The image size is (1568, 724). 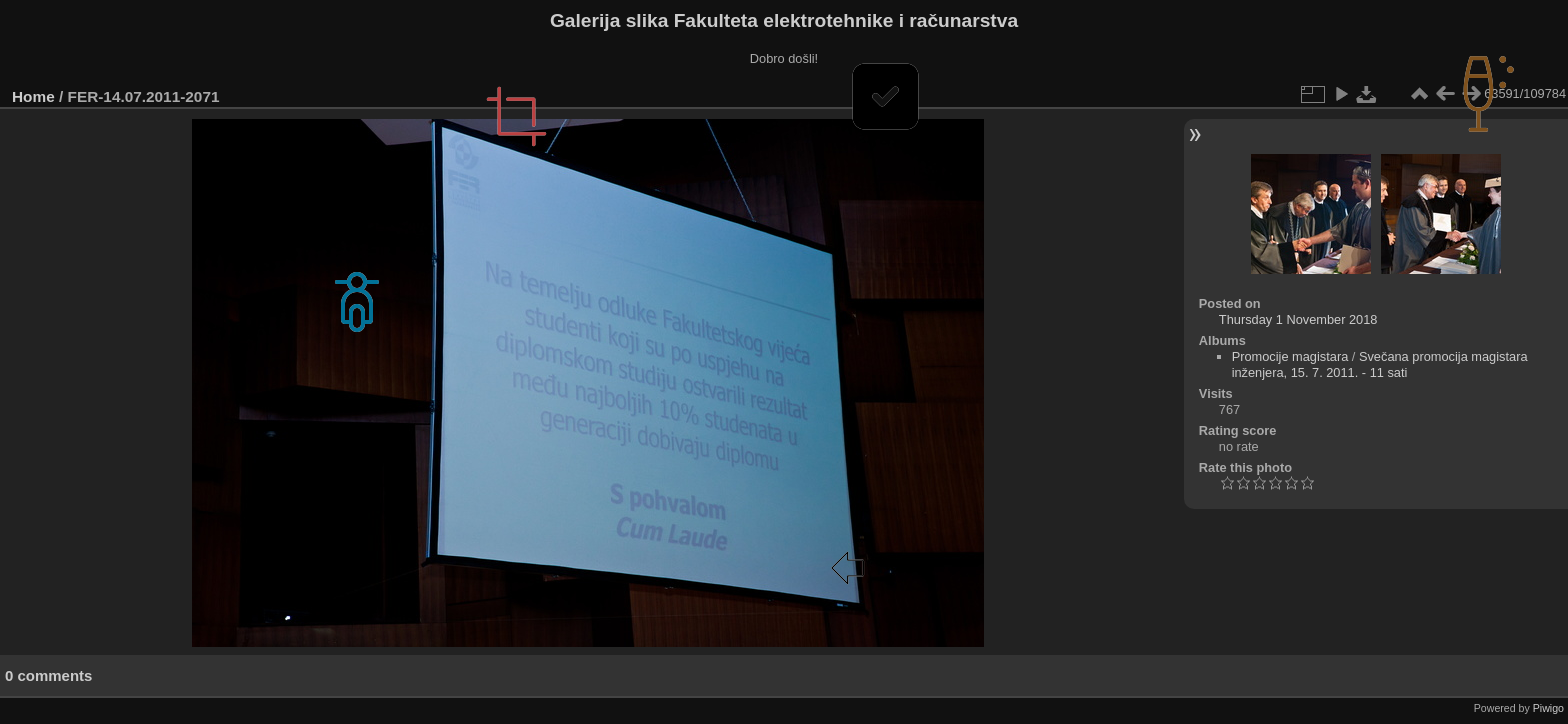 I want to click on go back to the previous screen, so click(x=849, y=568).